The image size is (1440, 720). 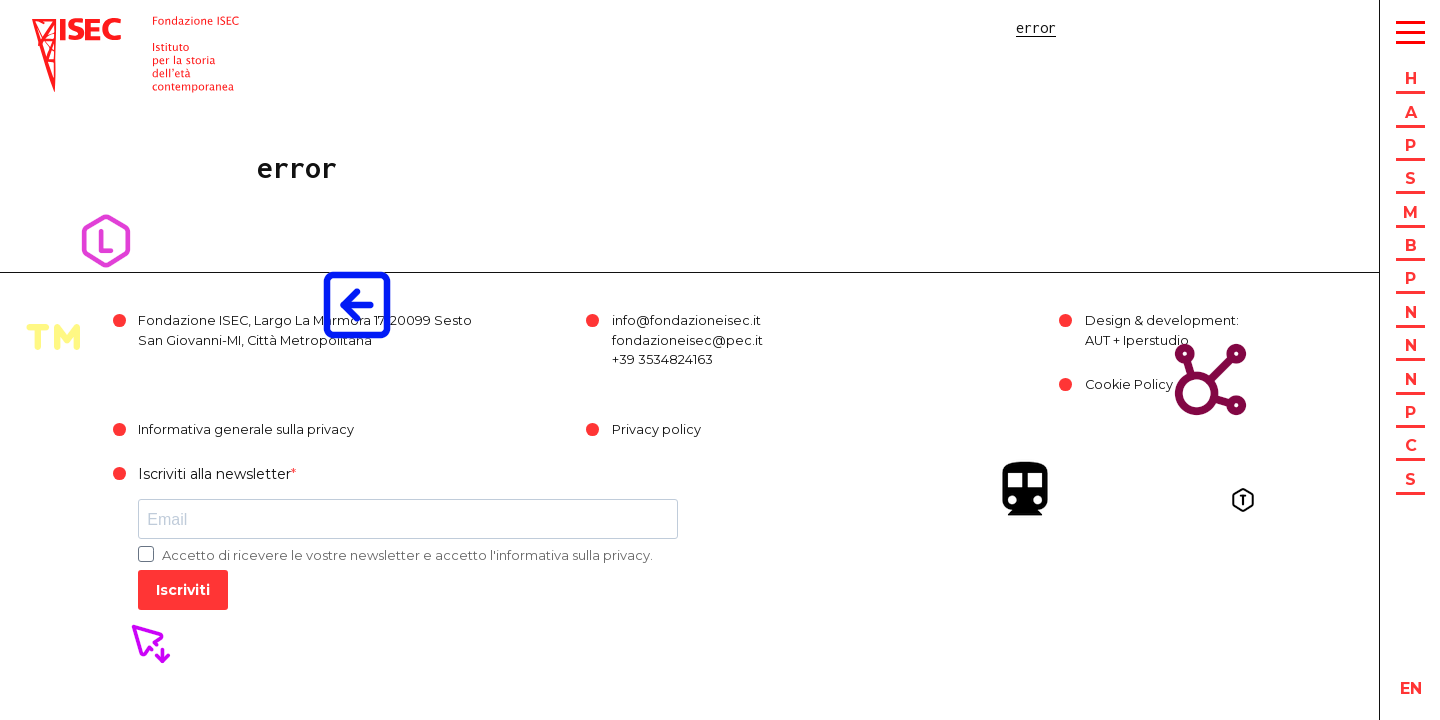 I want to click on access affiliate or referral program, so click(x=1210, y=379).